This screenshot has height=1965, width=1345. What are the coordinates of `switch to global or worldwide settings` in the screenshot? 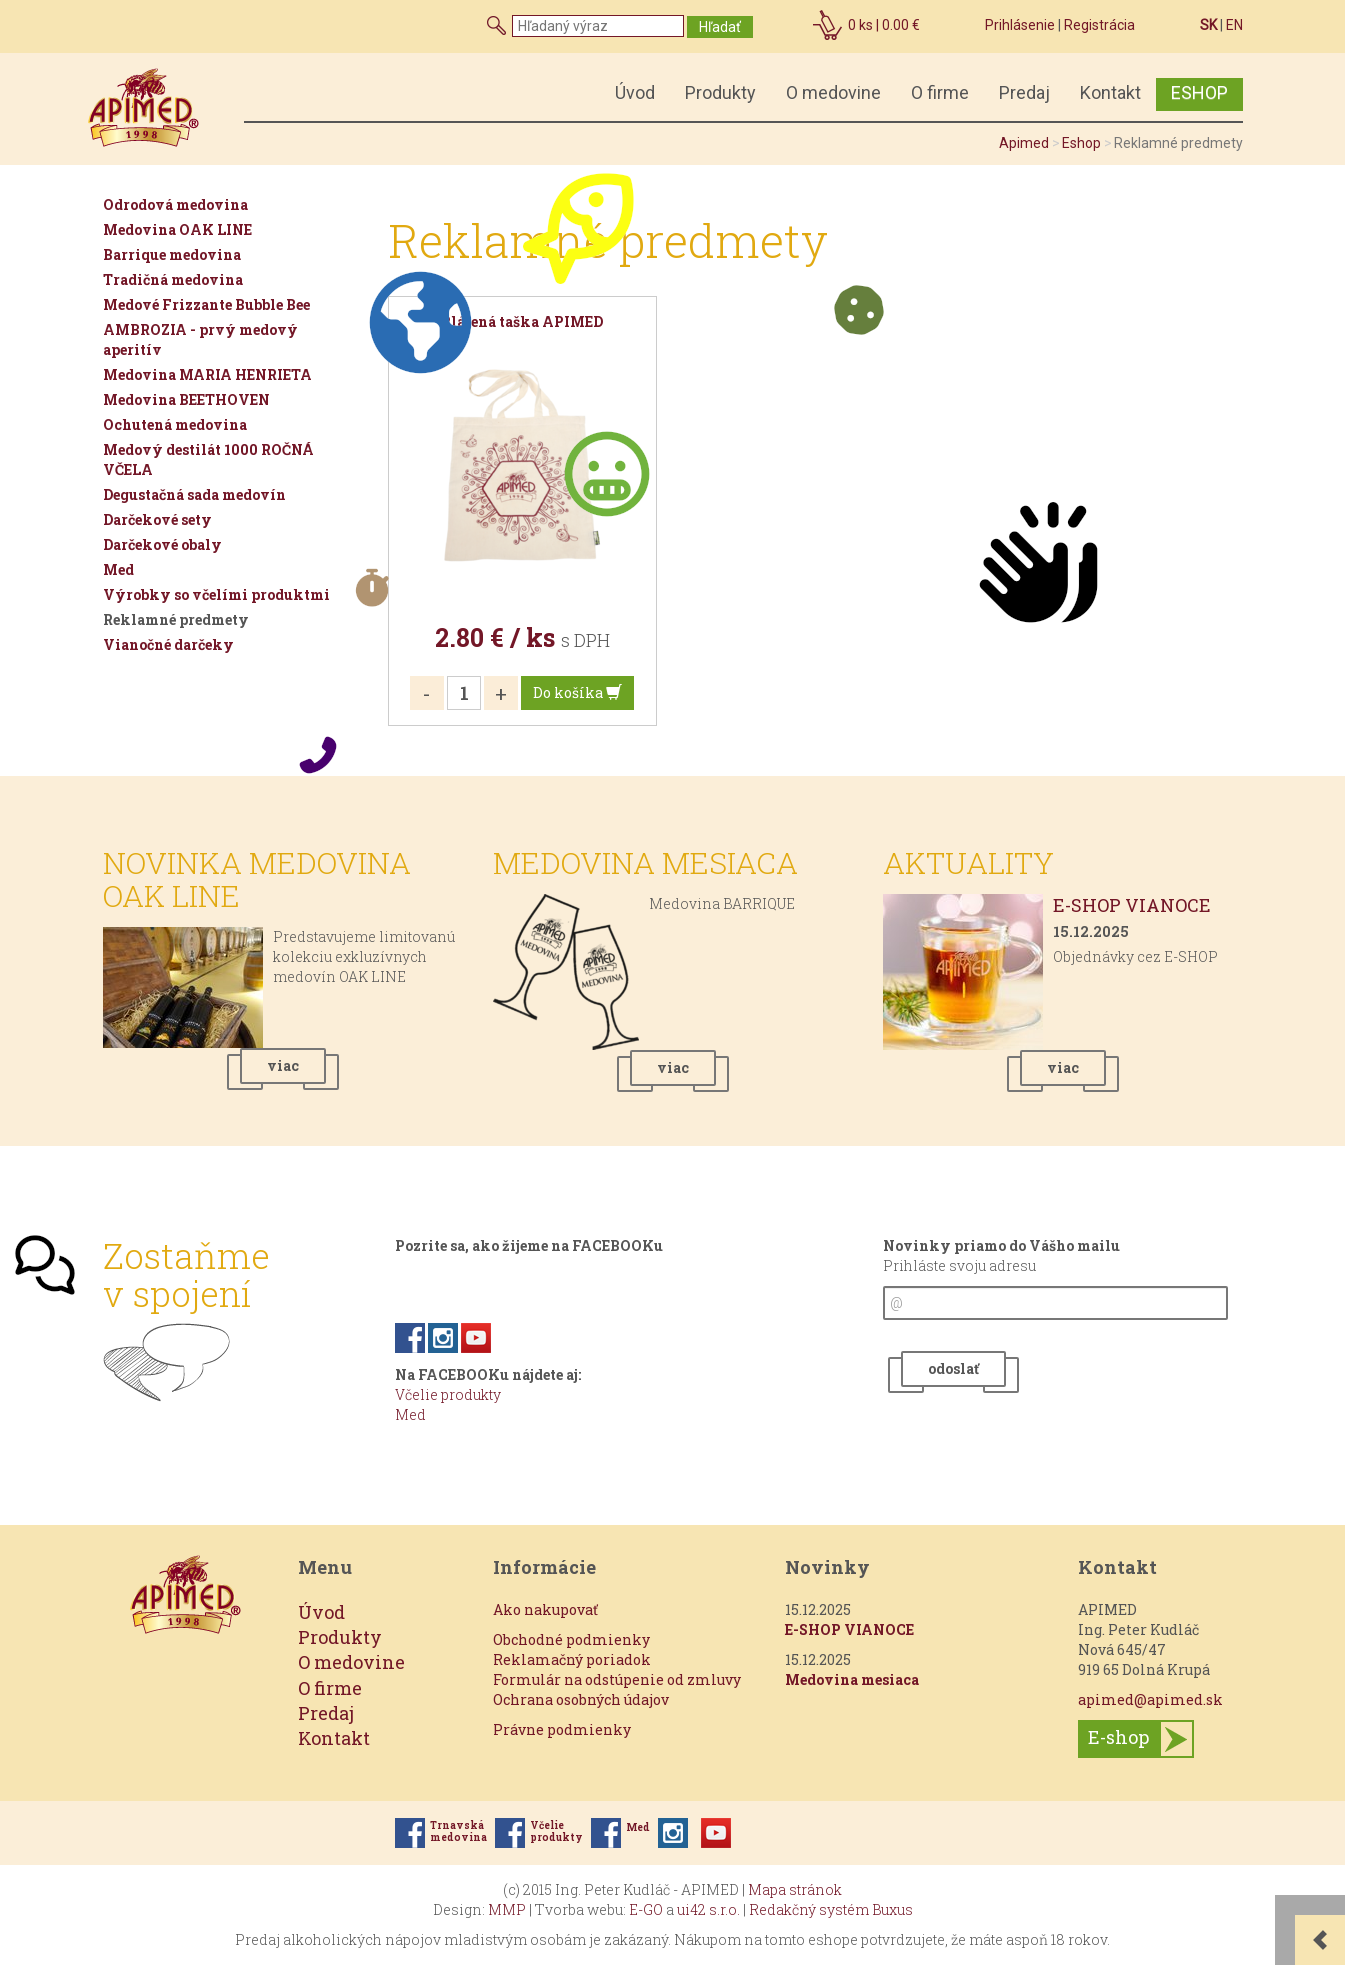 It's located at (420, 322).